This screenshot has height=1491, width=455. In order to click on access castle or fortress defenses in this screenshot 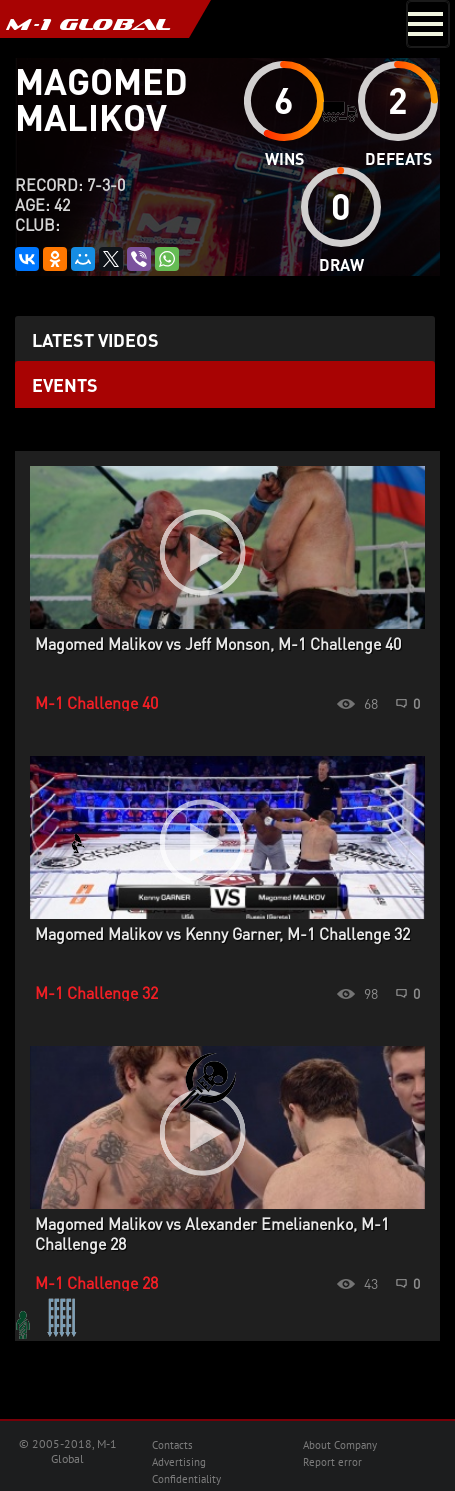, I will do `click(61, 1317)`.